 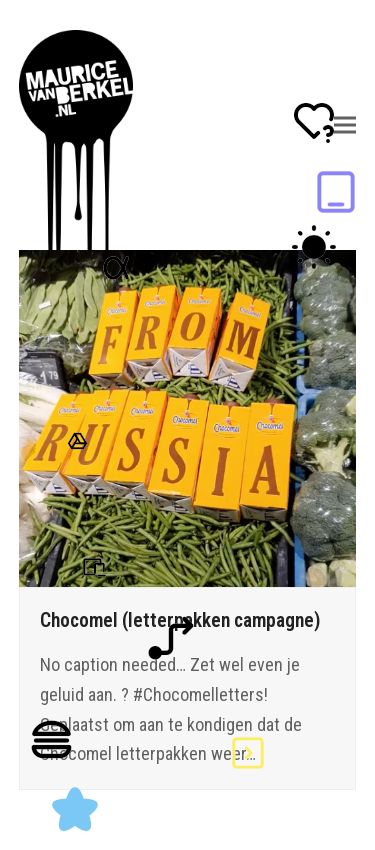 What do you see at coordinates (171, 637) in the screenshot?
I see `follow a guided path or tutorial` at bounding box center [171, 637].